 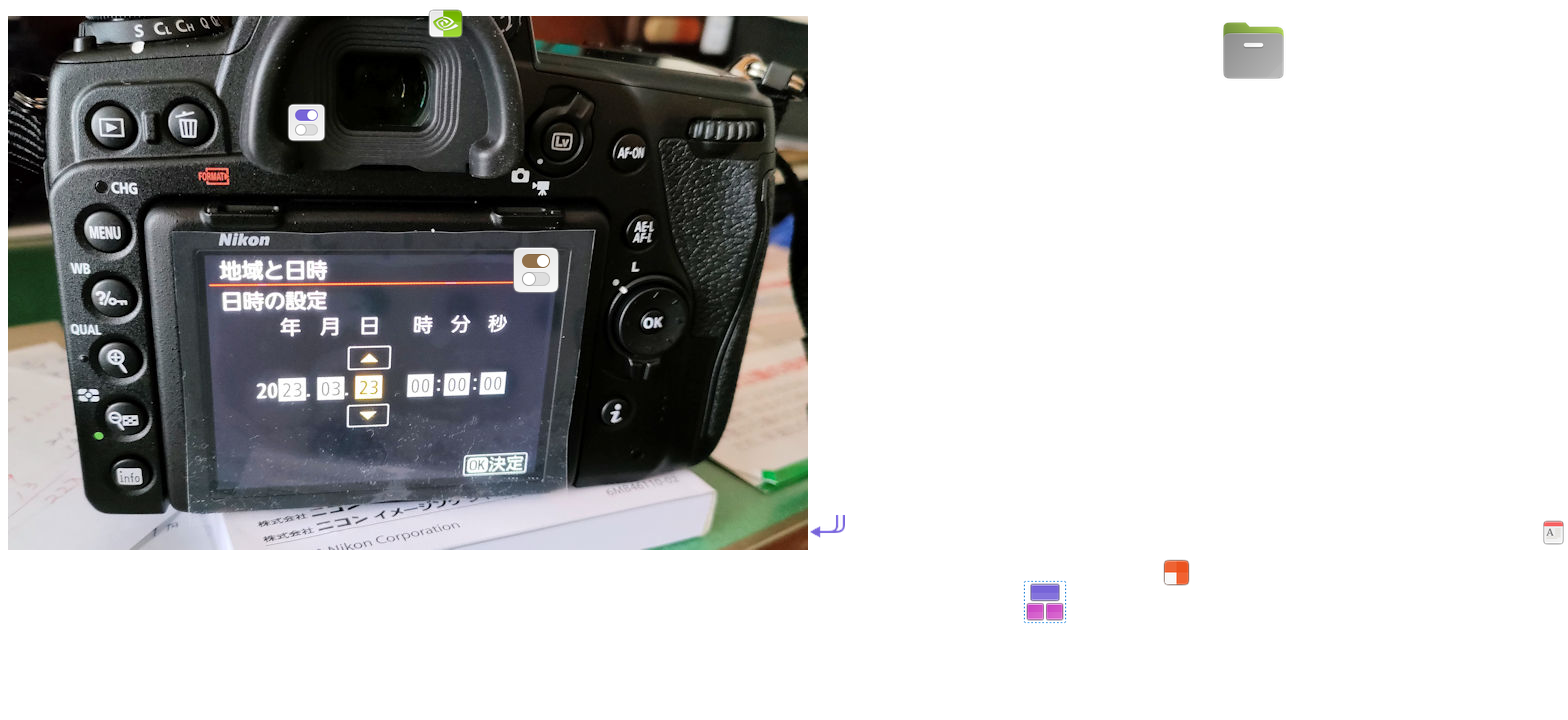 I want to click on switch to the bottom-left workspace, so click(x=1176, y=572).